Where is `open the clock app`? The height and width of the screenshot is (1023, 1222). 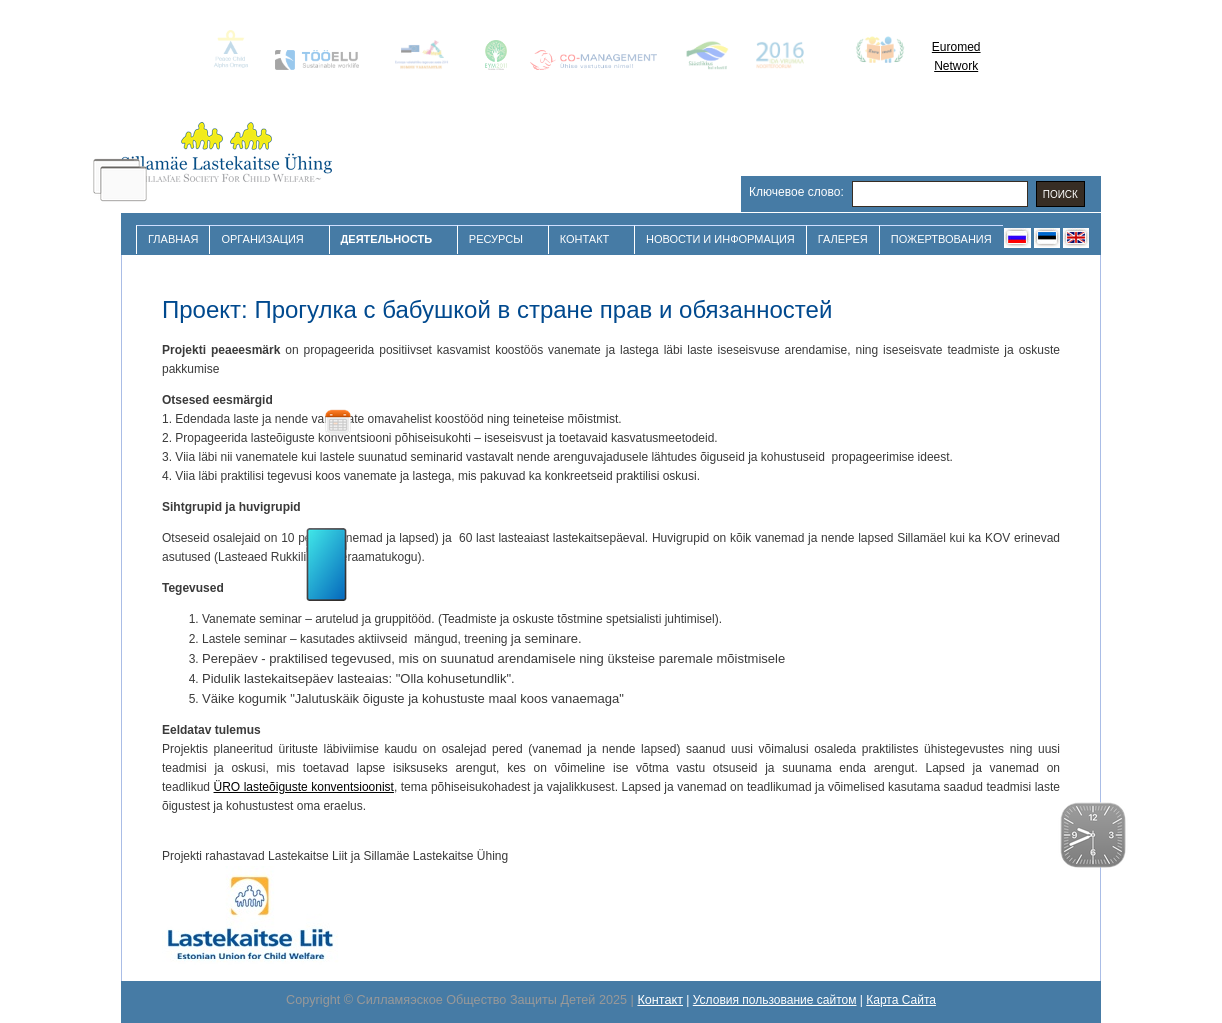 open the clock app is located at coordinates (1093, 835).